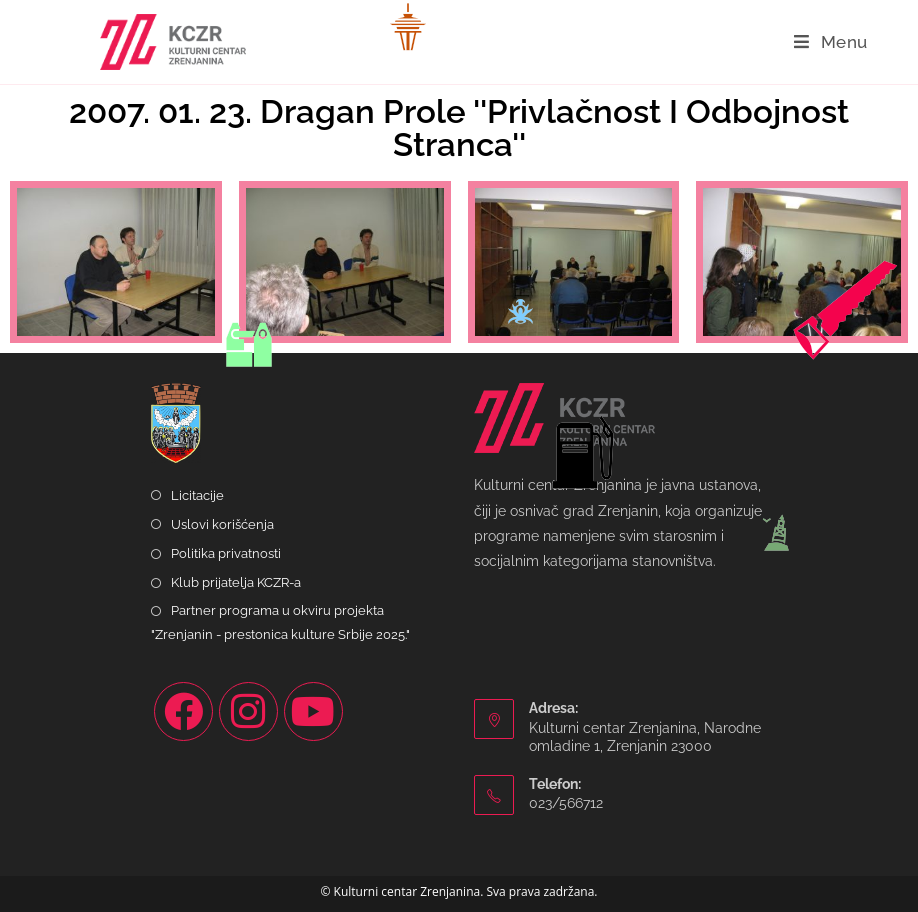 The width and height of the screenshot is (918, 912). Describe the element at coordinates (249, 343) in the screenshot. I see `access tools and utilities` at that location.